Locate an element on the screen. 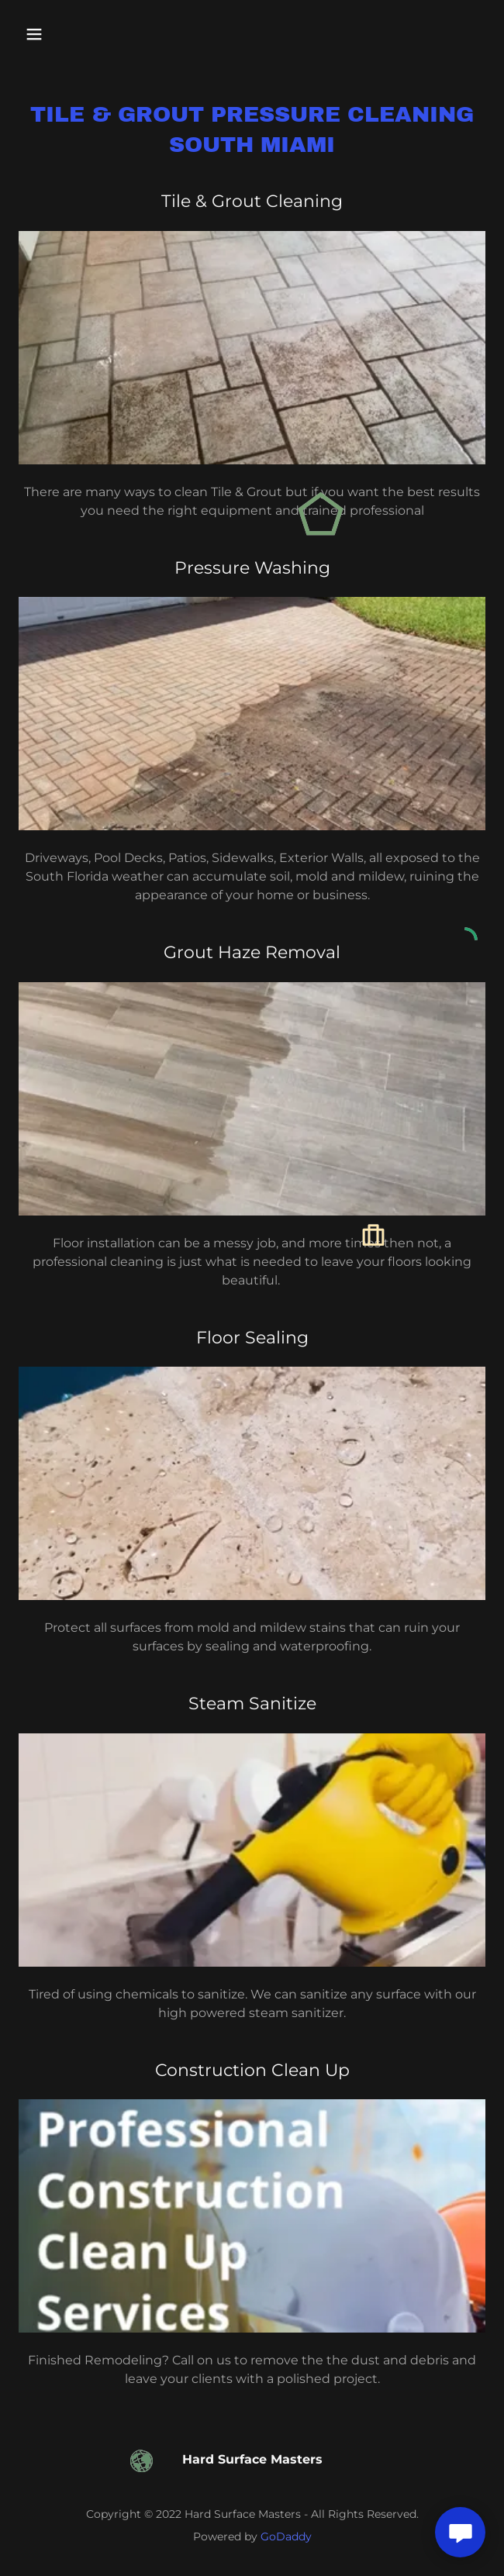  access work or business documents is located at coordinates (373, 1236).